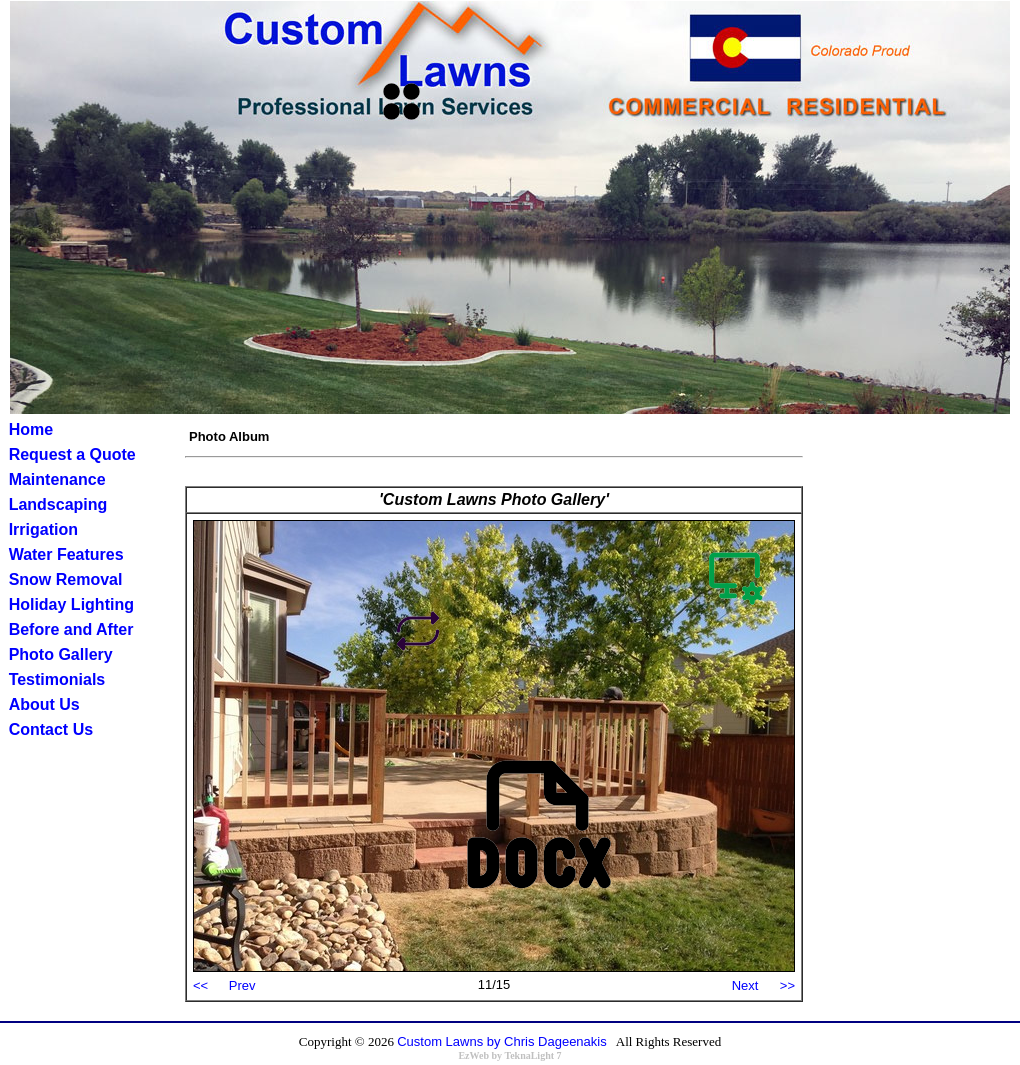  What do you see at coordinates (418, 631) in the screenshot?
I see `enable repeat mode for media playback` at bounding box center [418, 631].